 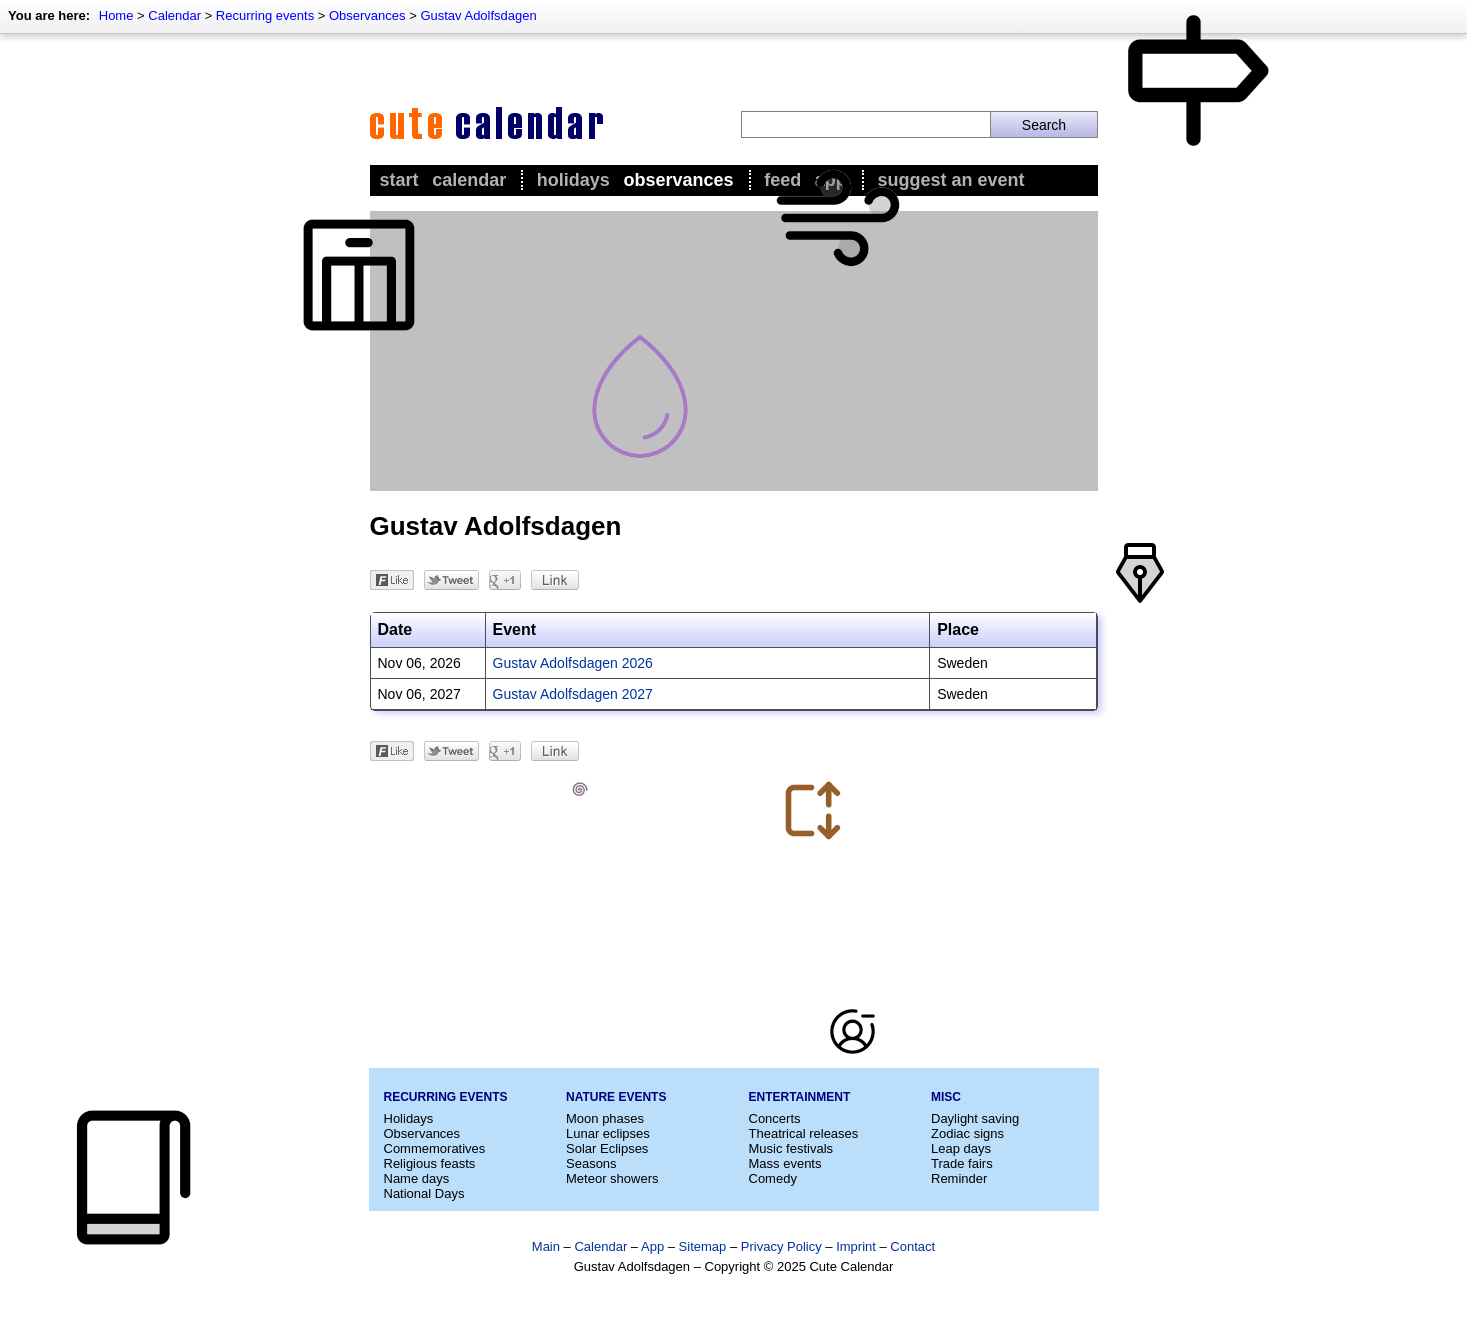 I want to click on access drawing or illustration tools, so click(x=1140, y=571).